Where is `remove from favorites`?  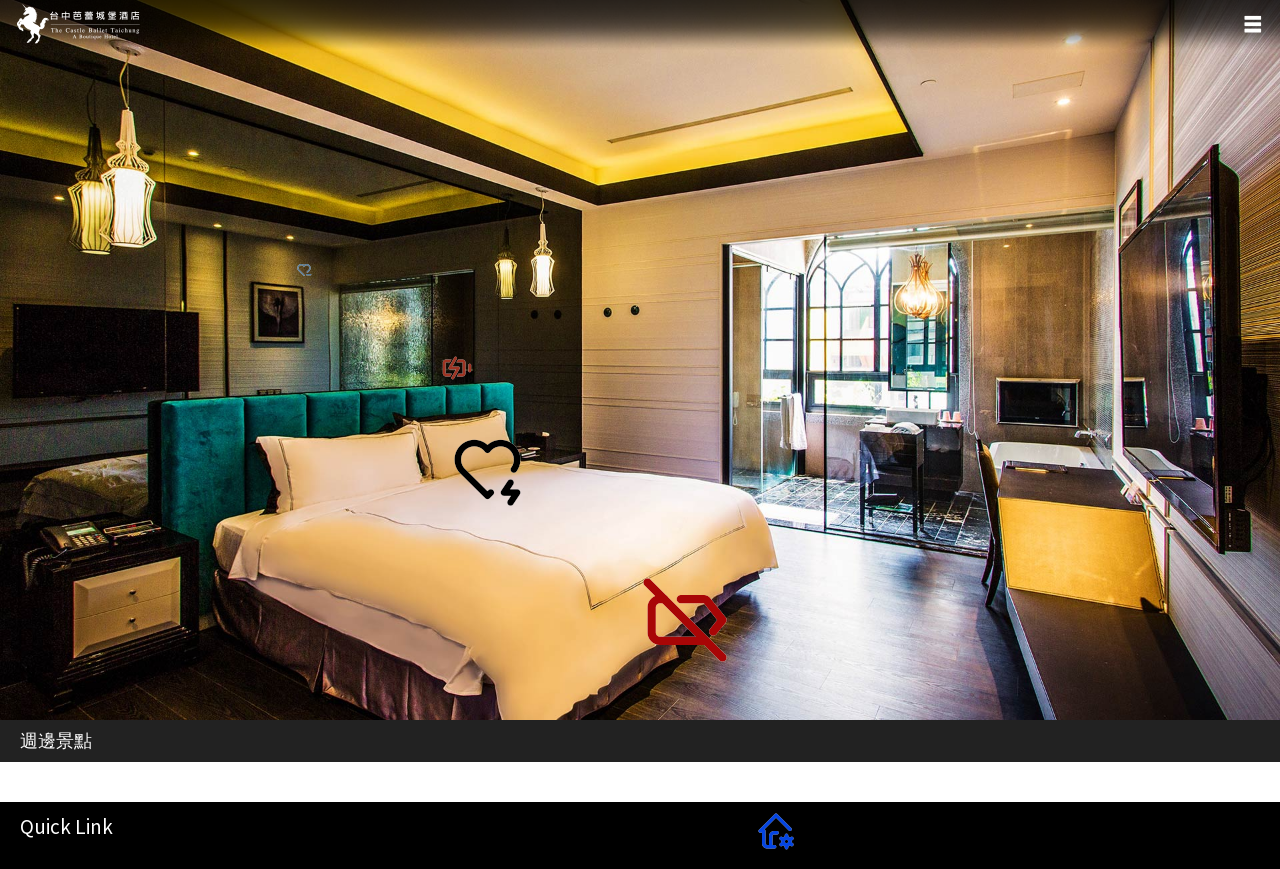
remove from favorites is located at coordinates (304, 270).